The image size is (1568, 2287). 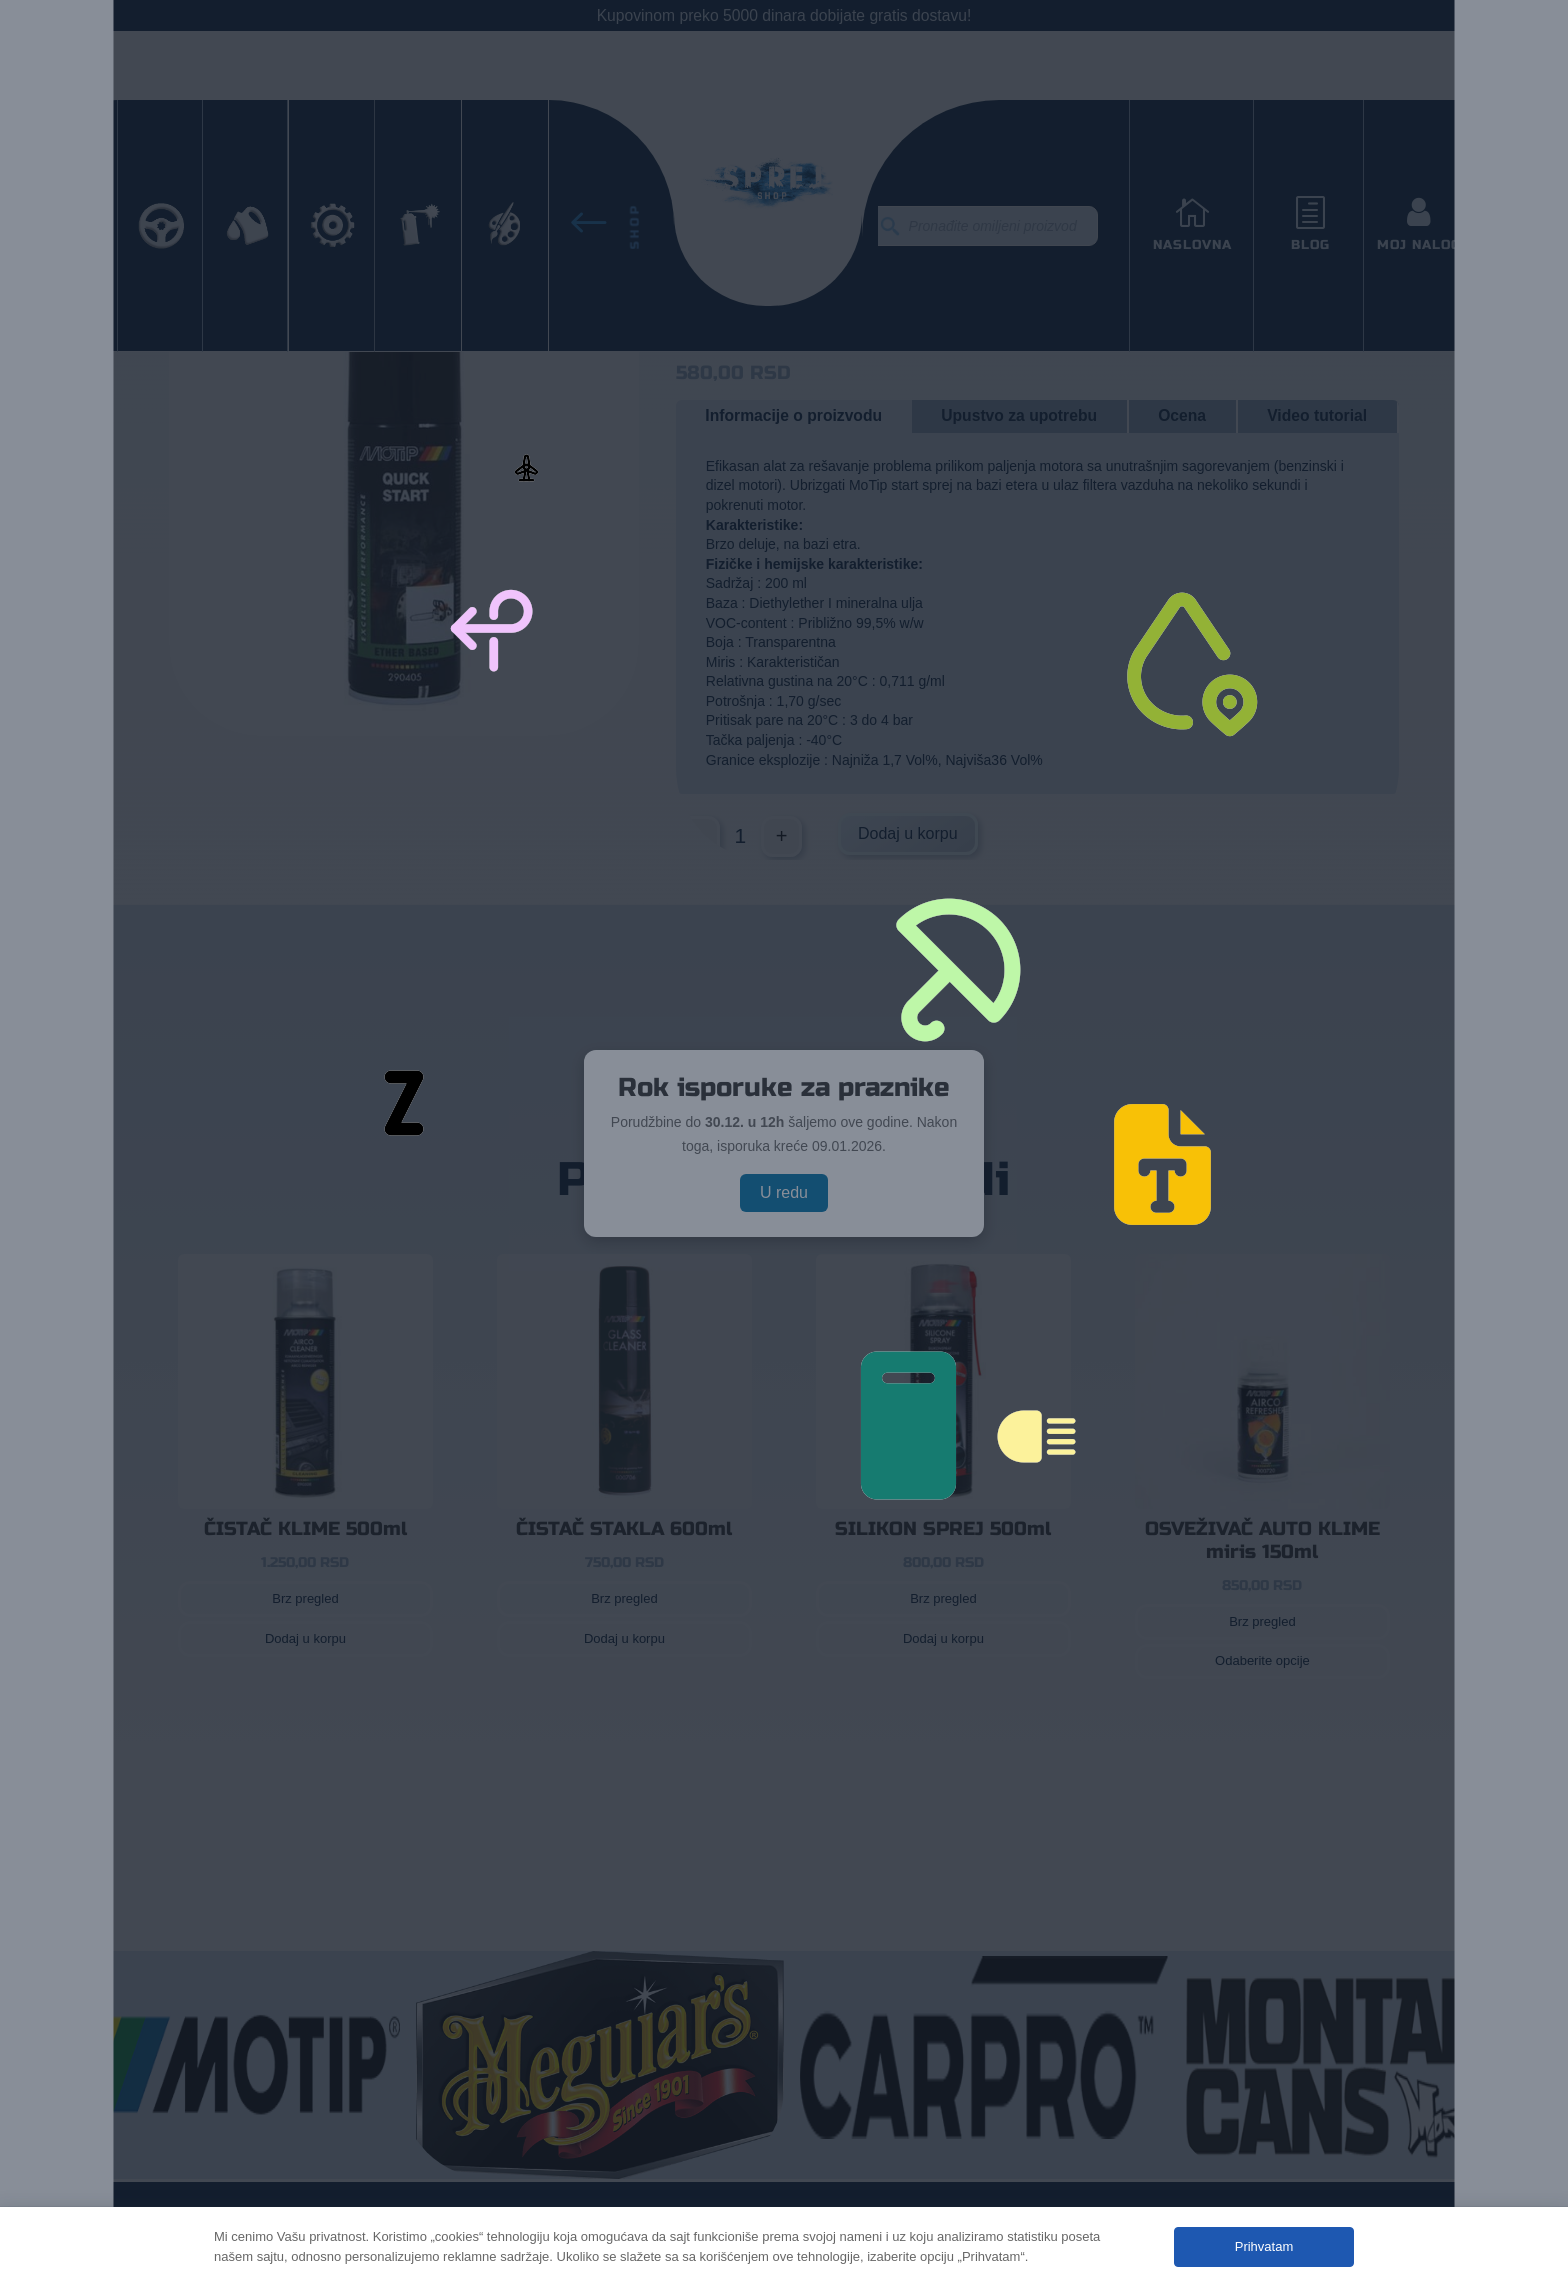 I want to click on view weather protection or rain forecast, so click(x=957, y=962).